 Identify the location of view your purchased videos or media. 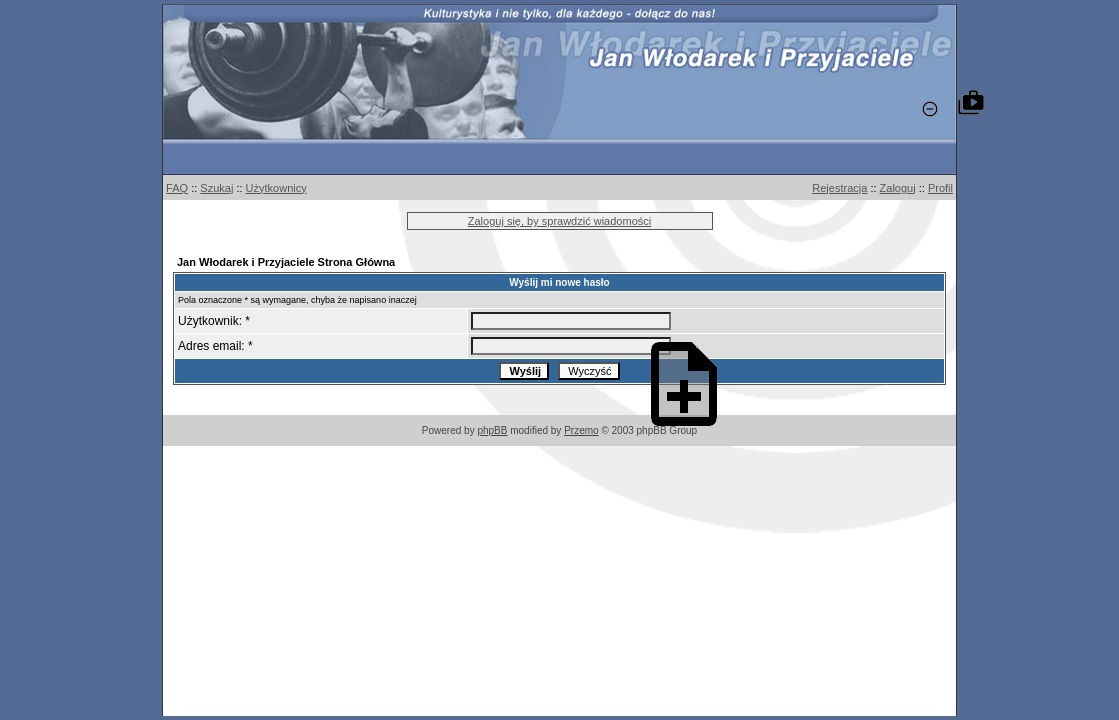
(971, 103).